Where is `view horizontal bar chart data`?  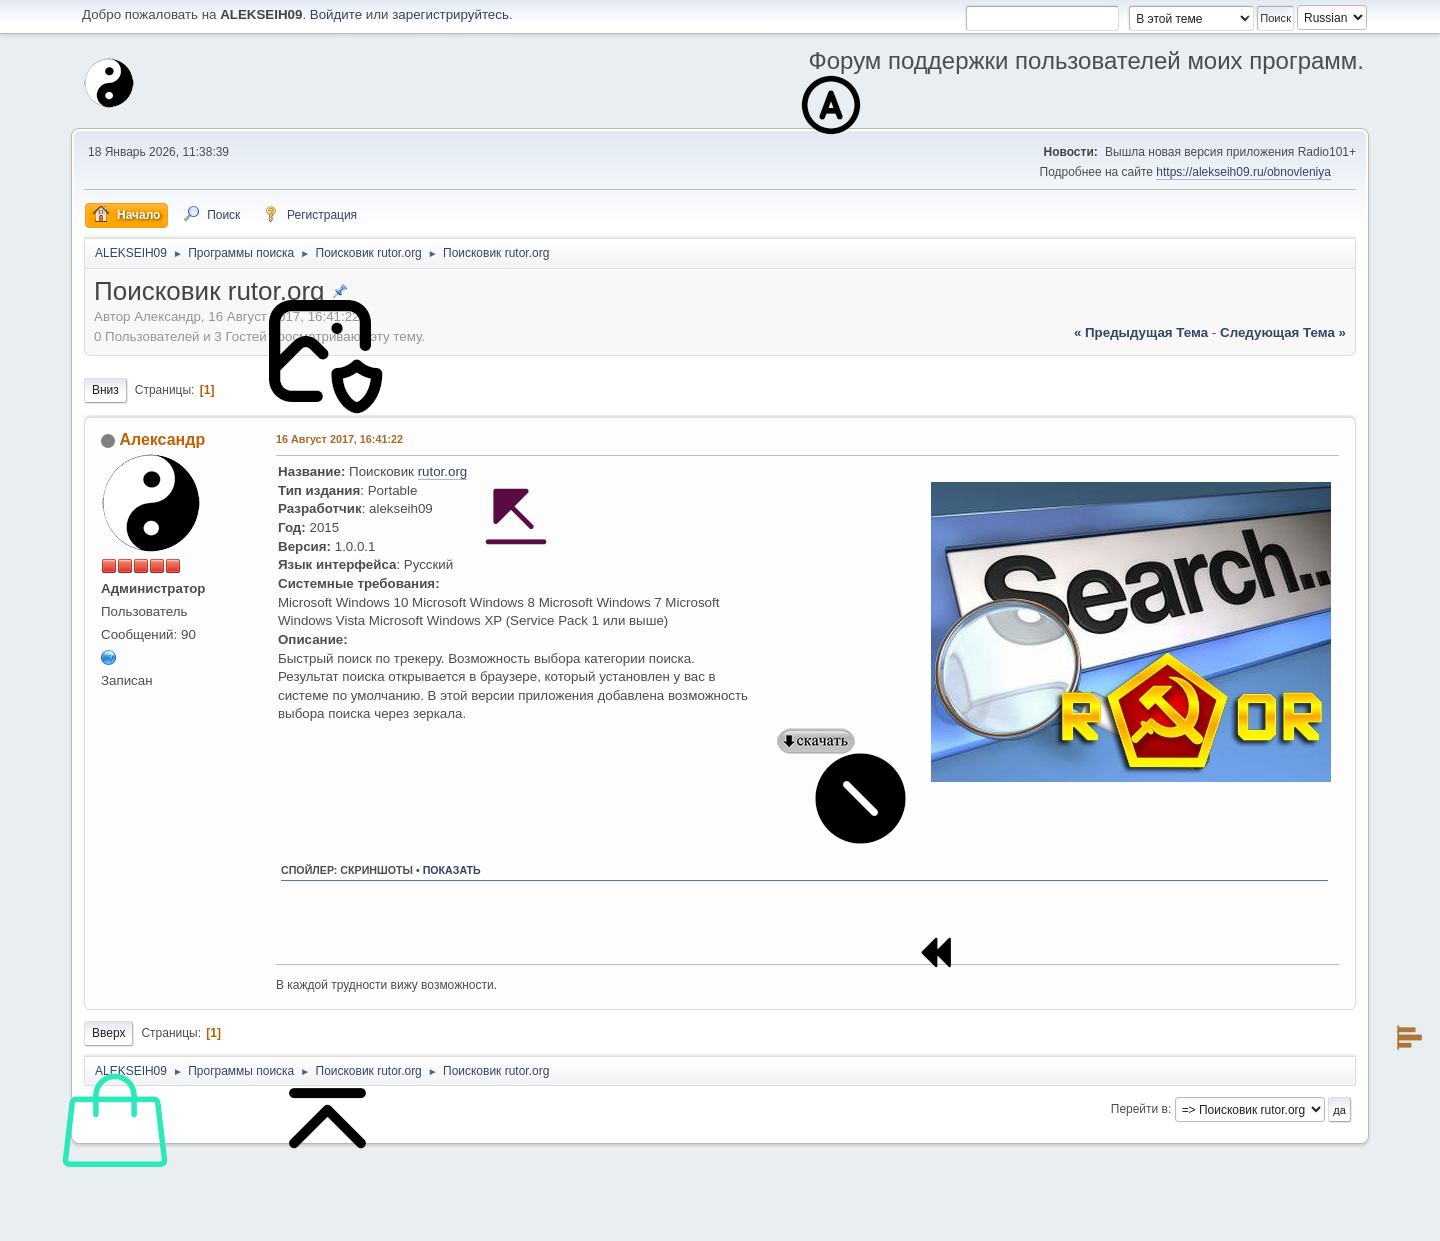 view horizontal bar chart data is located at coordinates (1408, 1037).